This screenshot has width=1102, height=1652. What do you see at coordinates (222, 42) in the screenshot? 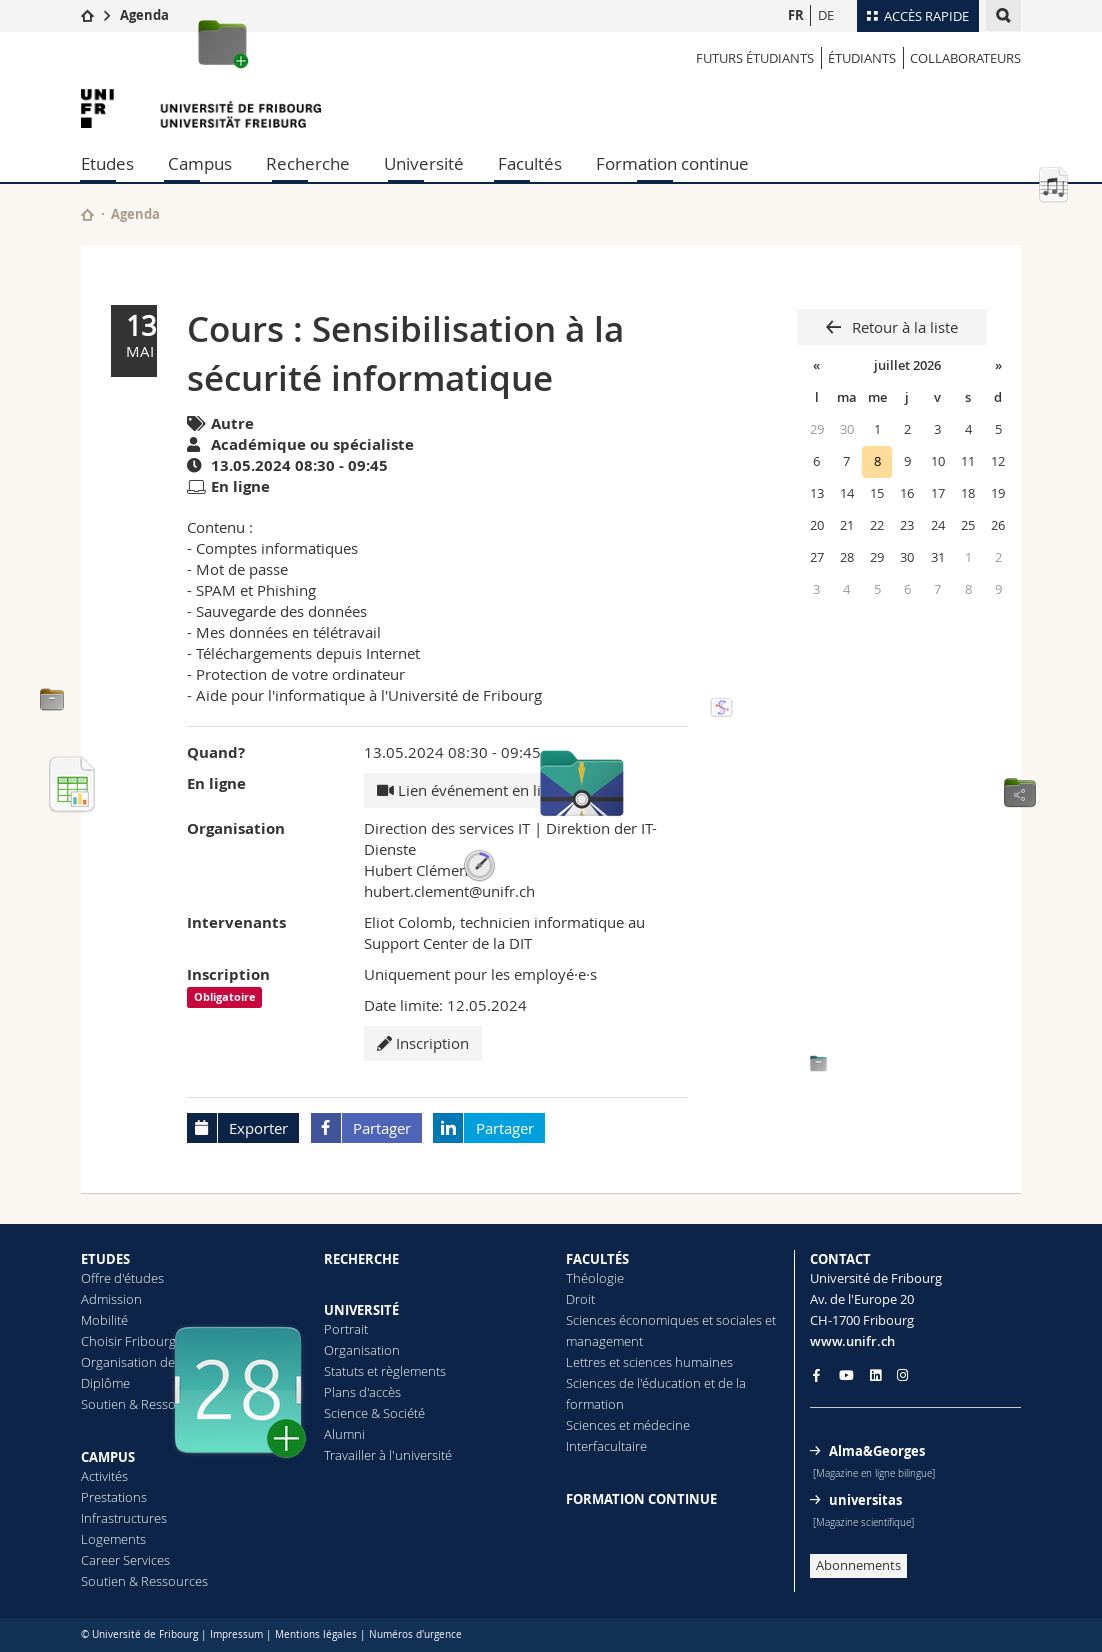
I see `create a new folder` at bounding box center [222, 42].